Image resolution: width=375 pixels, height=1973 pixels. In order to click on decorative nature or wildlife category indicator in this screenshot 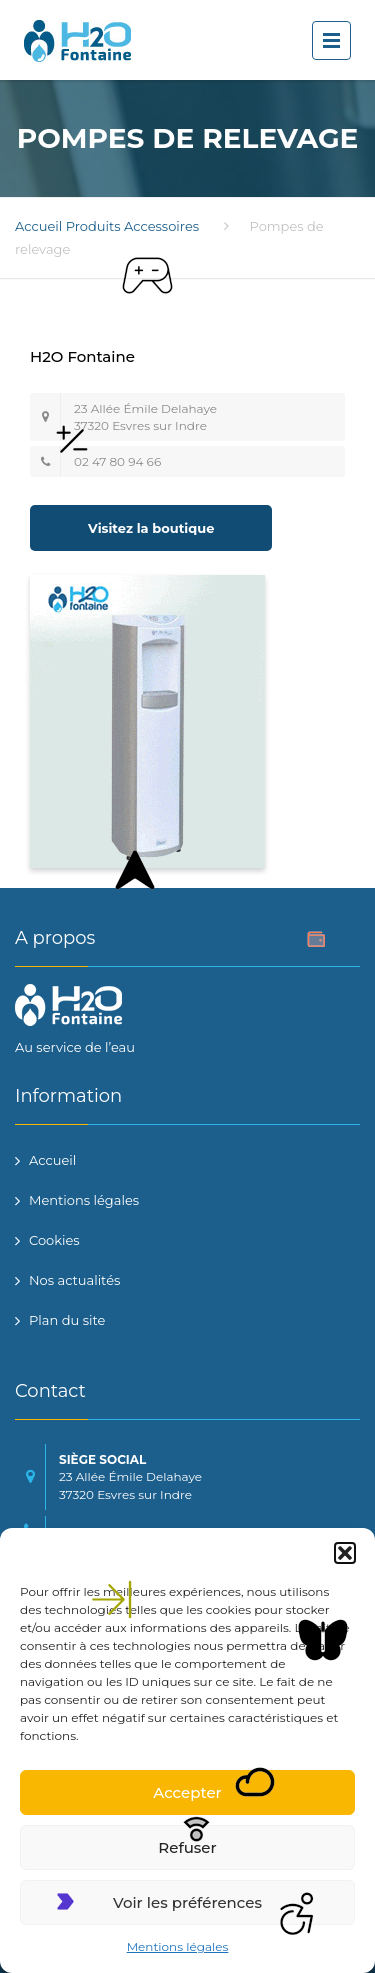, I will do `click(323, 1639)`.